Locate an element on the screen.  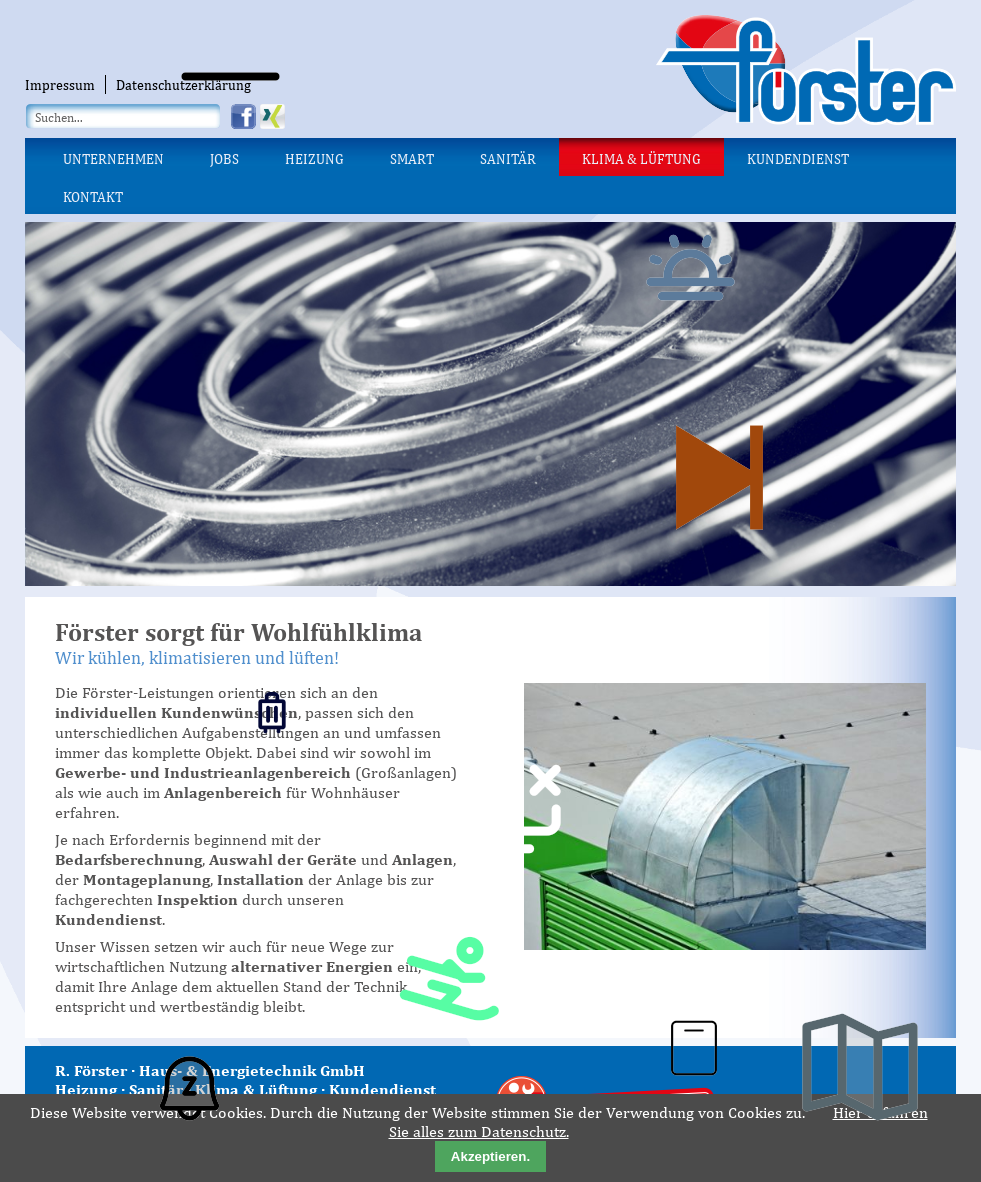
access travel or trip planning features is located at coordinates (272, 713).